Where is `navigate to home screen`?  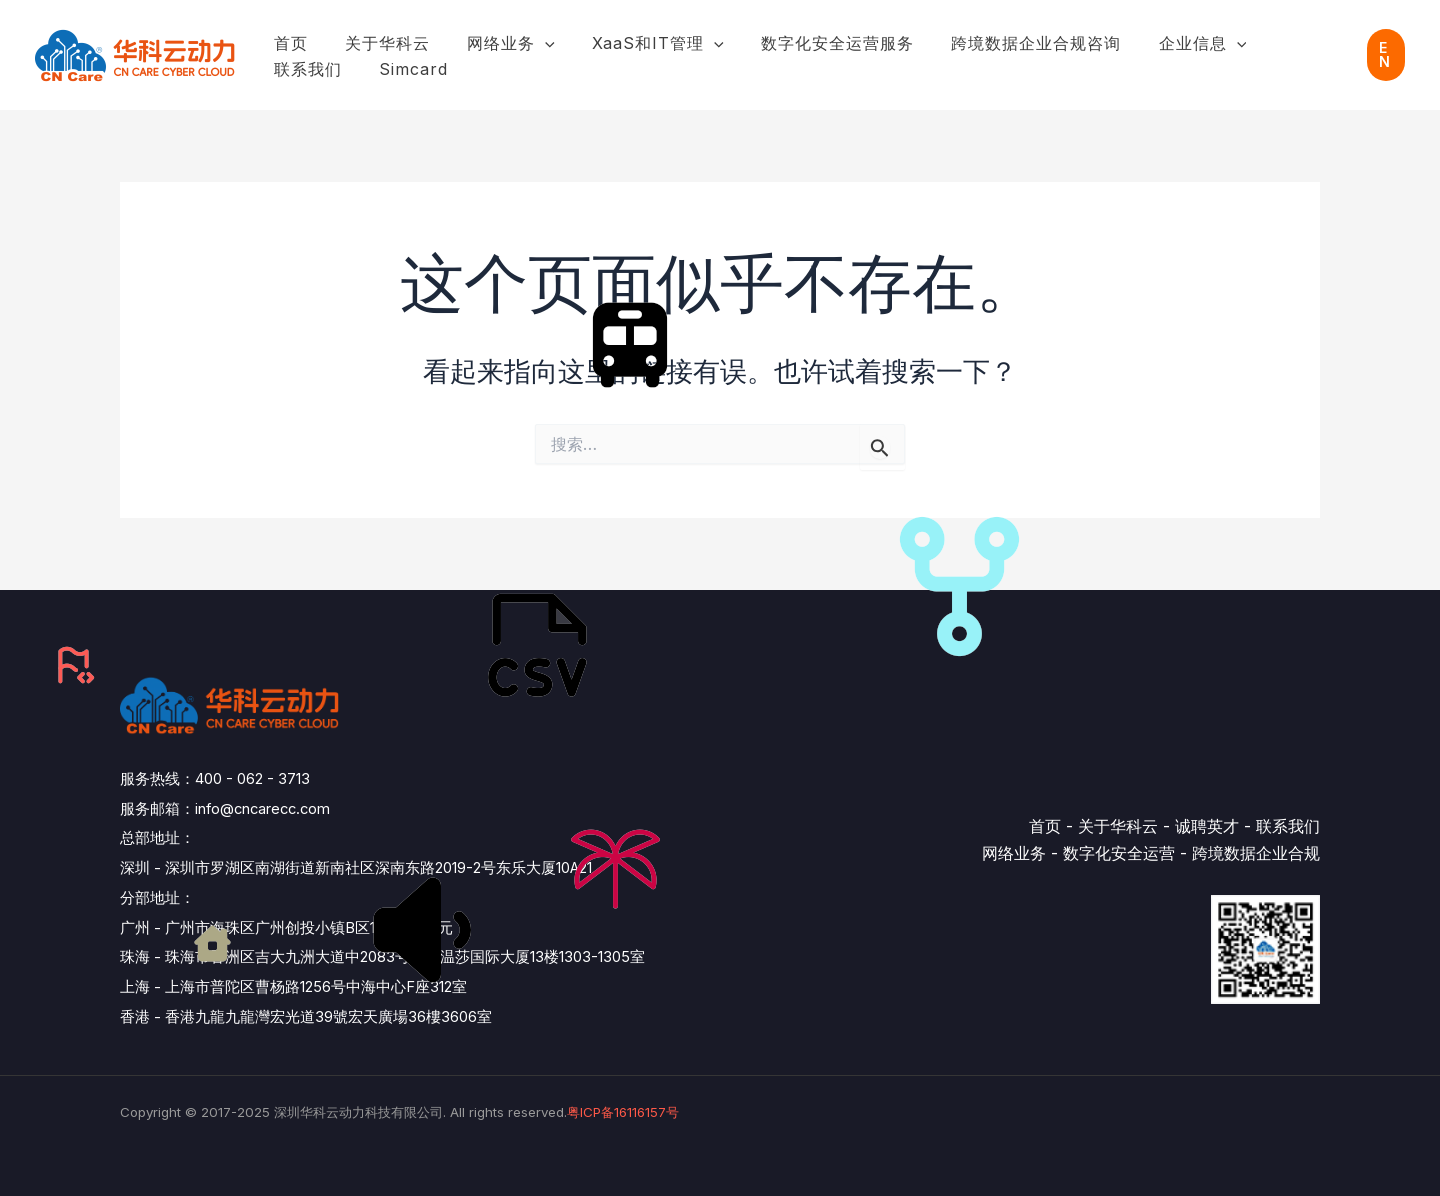
navigate to home screen is located at coordinates (212, 943).